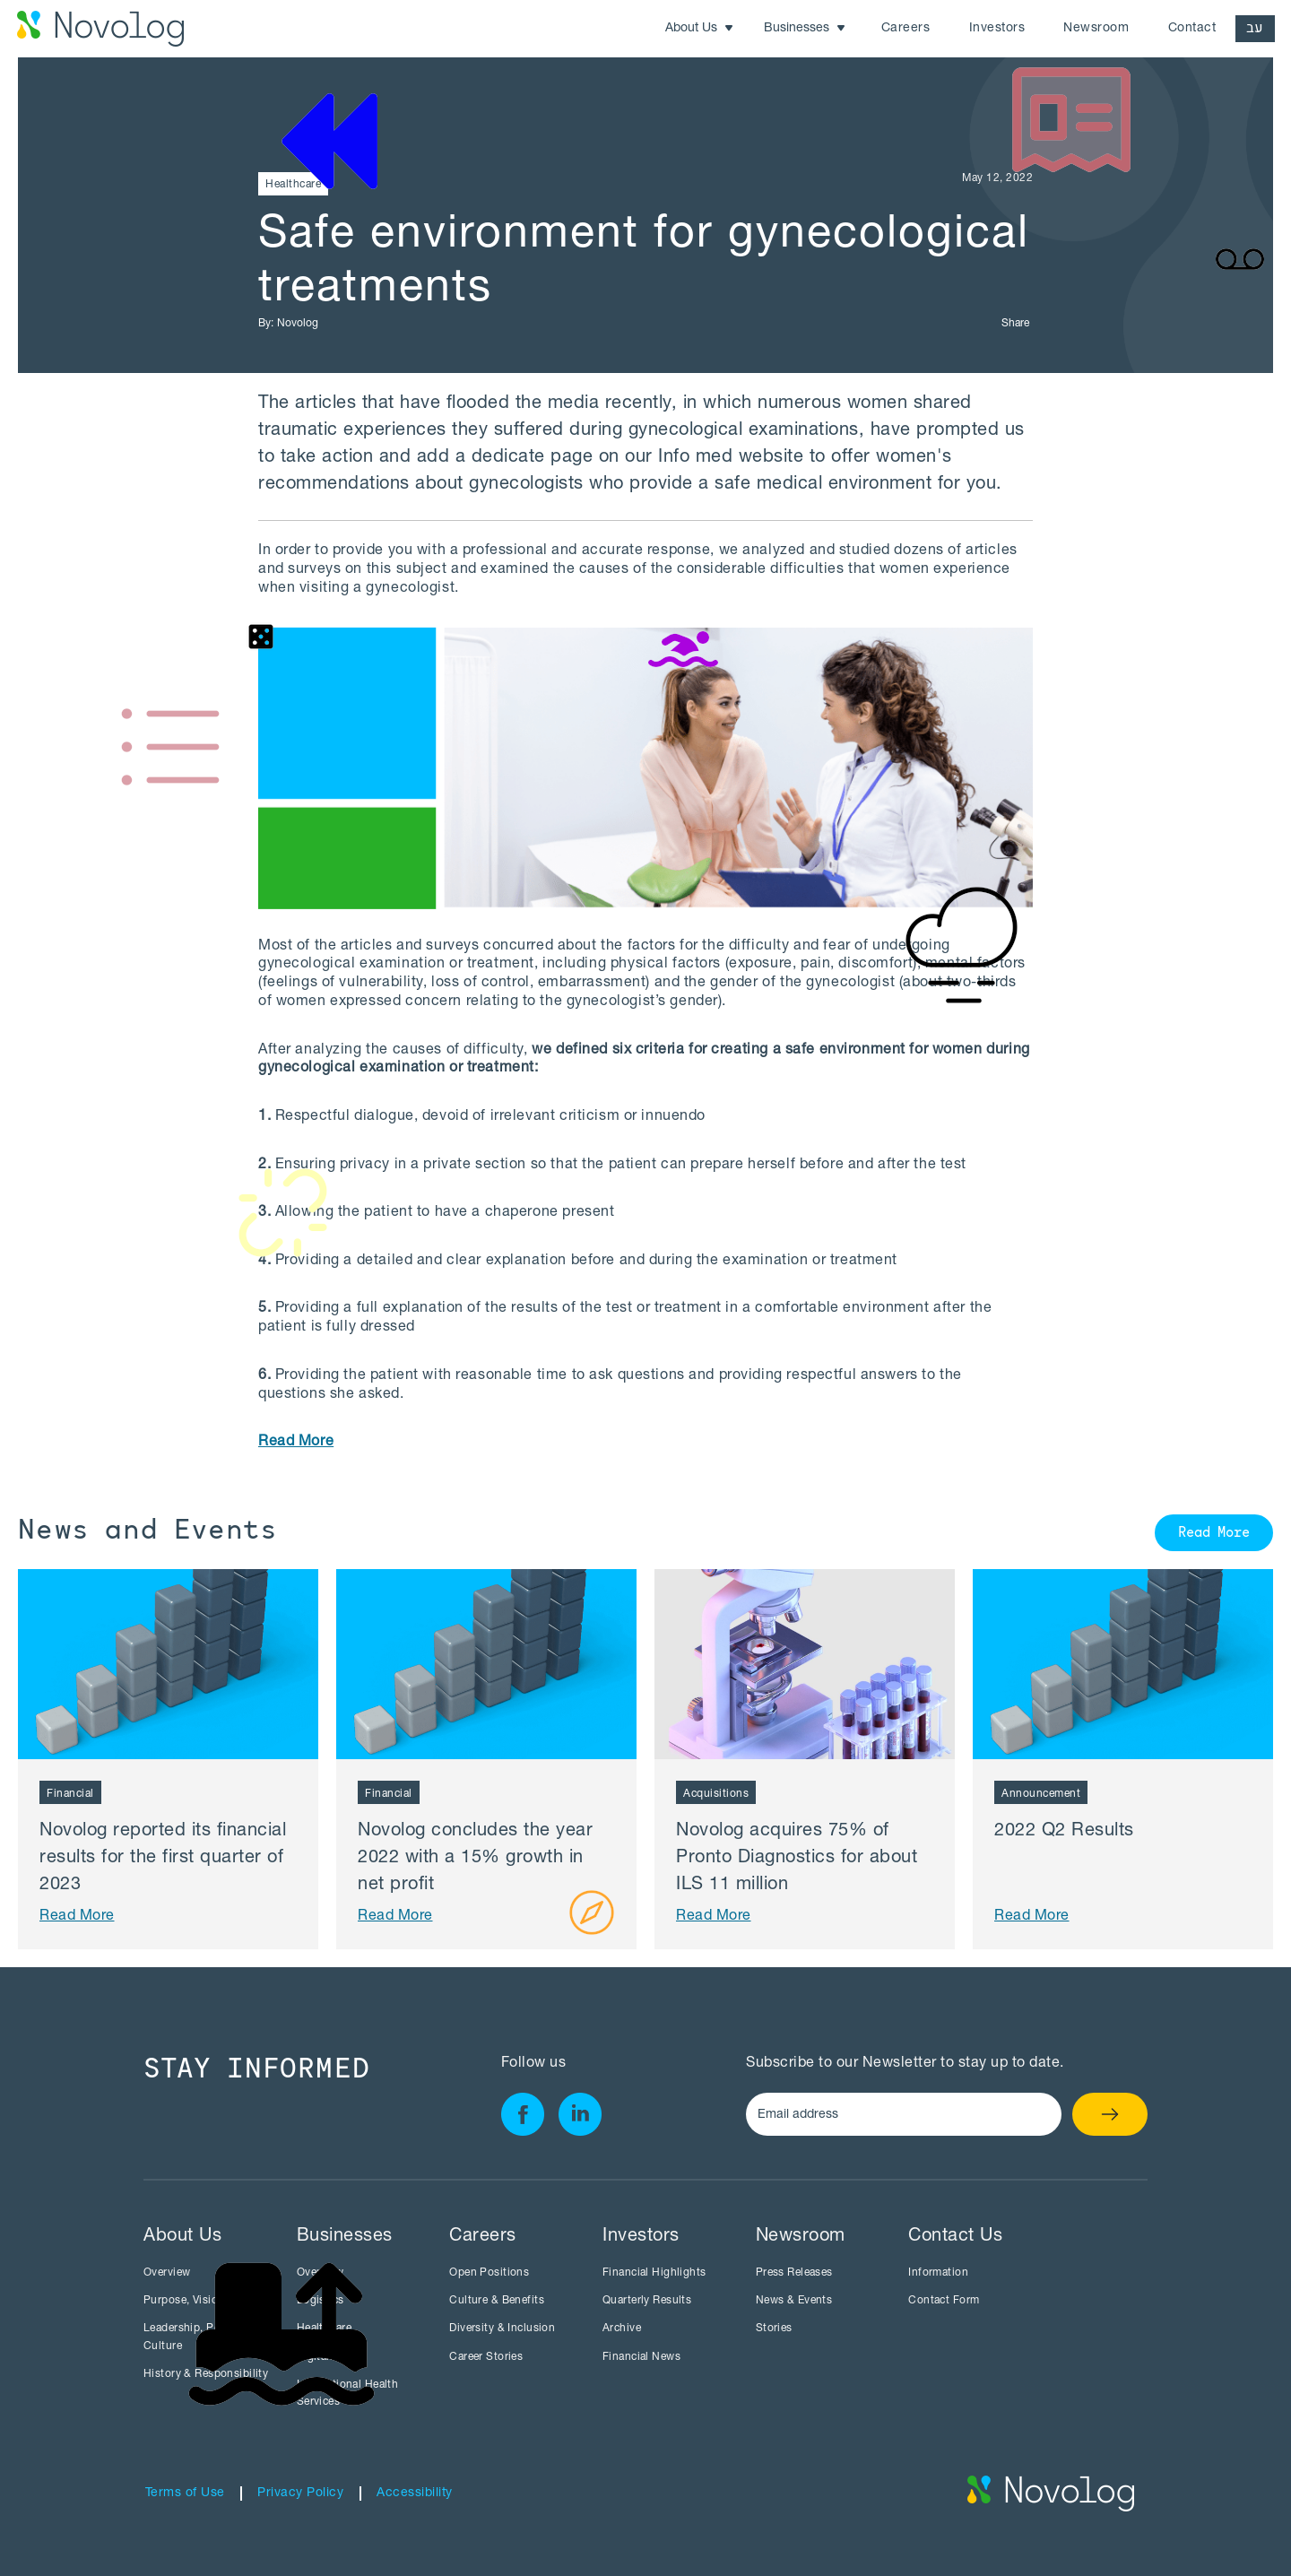 This screenshot has width=1291, height=2576. Describe the element at coordinates (961, 942) in the screenshot. I see `indicates foggy weather conditions` at that location.